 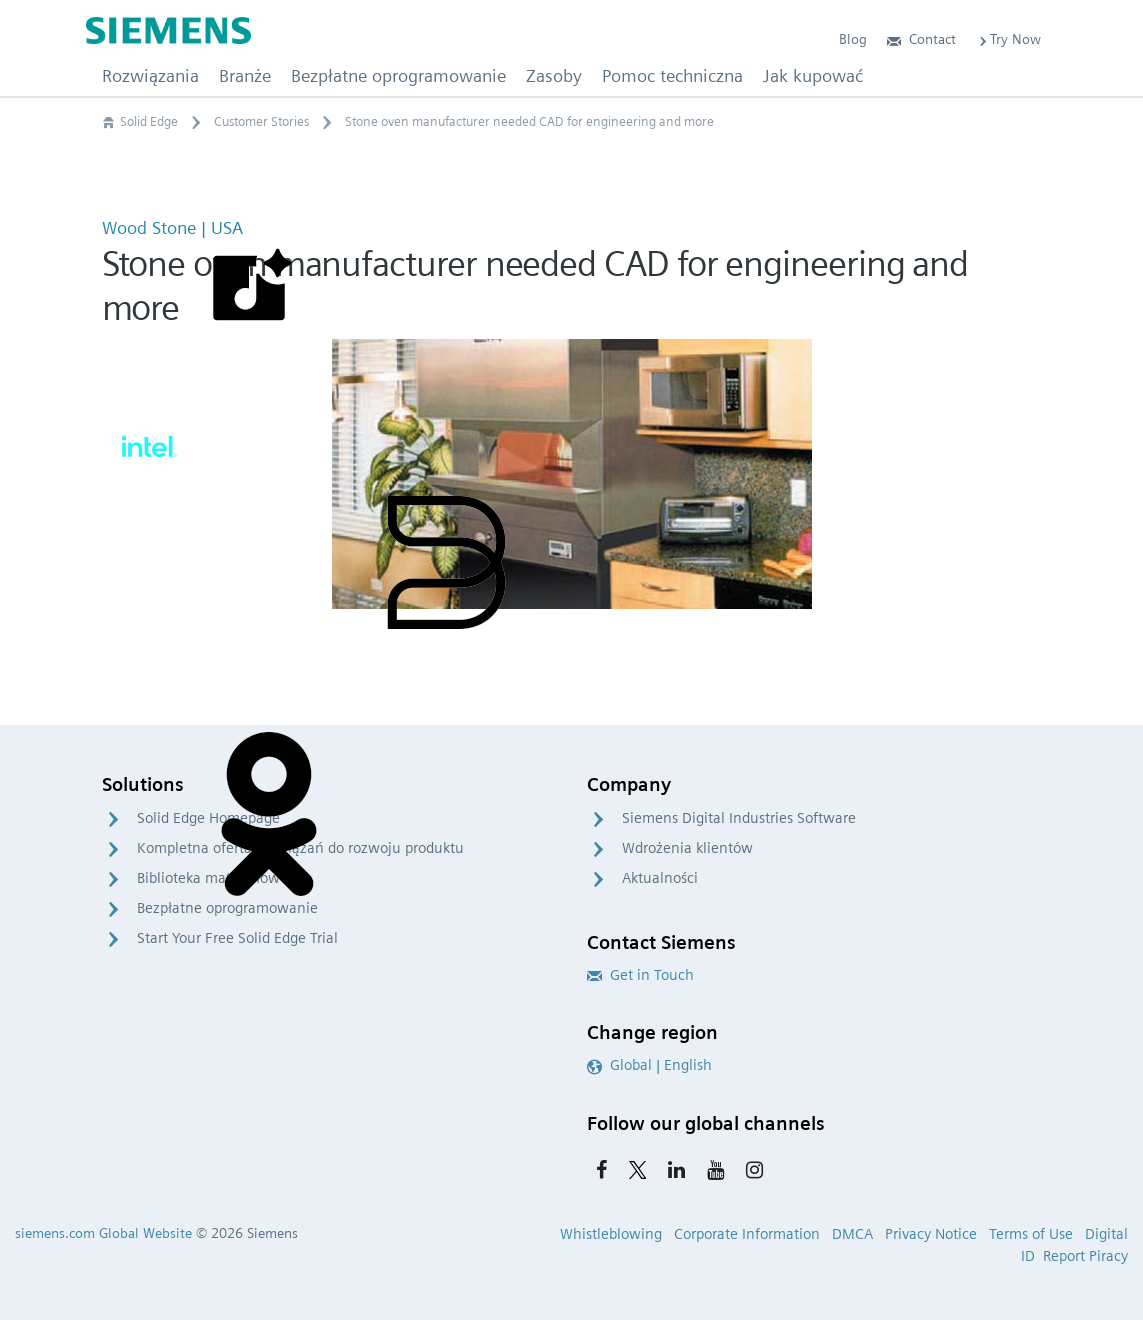 I want to click on ai-powered music or audio generation, so click(x=249, y=288).